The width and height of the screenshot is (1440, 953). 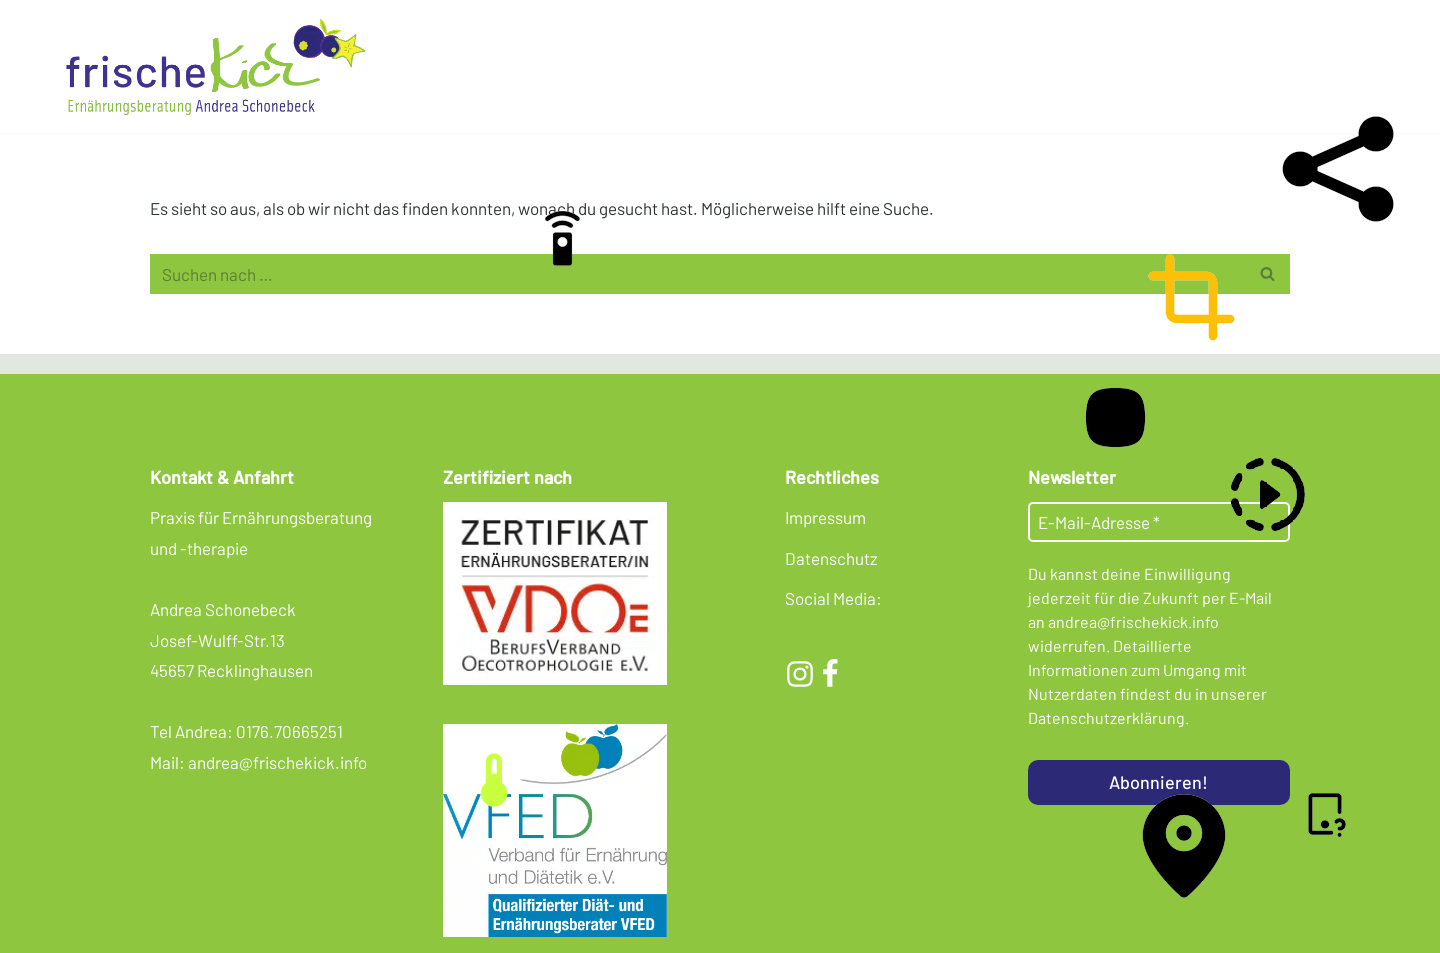 I want to click on share content with others, so click(x=1341, y=169).